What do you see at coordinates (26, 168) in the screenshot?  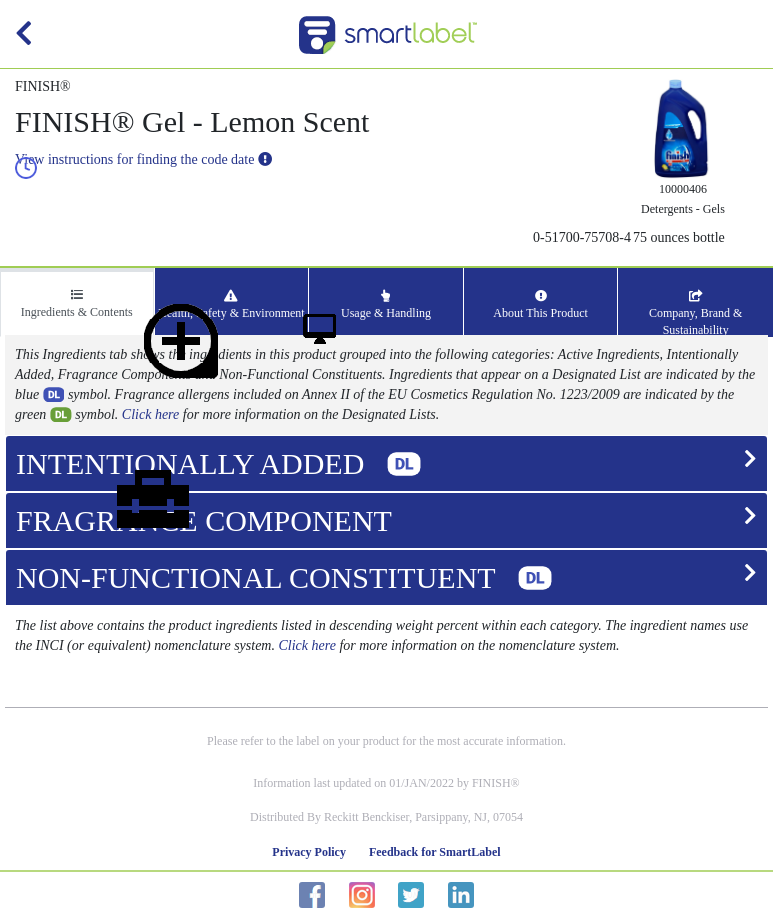 I see `view timestamp or time-related information` at bounding box center [26, 168].